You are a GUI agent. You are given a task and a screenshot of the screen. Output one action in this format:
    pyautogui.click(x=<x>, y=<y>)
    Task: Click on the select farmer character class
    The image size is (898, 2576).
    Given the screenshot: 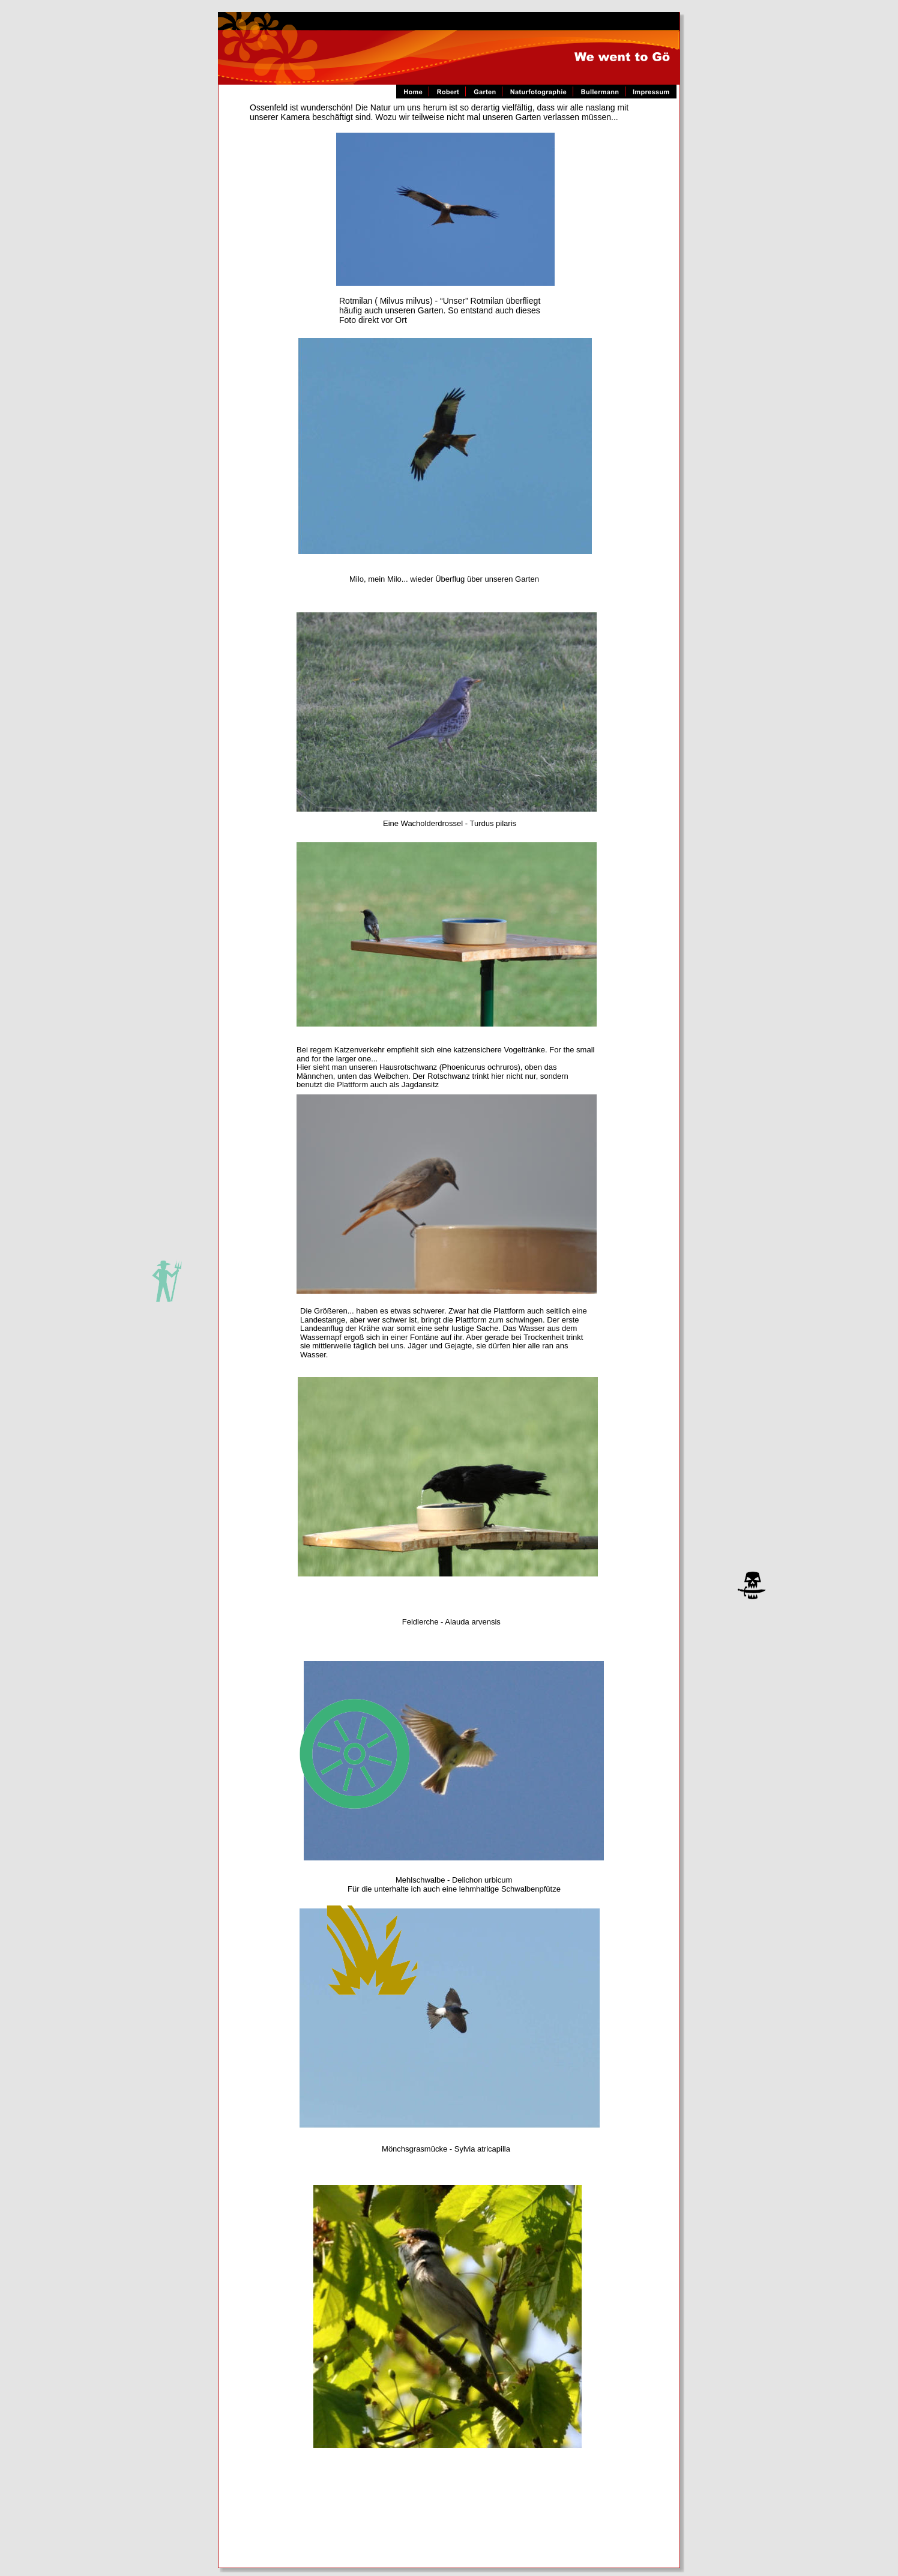 What is the action you would take?
    pyautogui.click(x=166, y=1281)
    